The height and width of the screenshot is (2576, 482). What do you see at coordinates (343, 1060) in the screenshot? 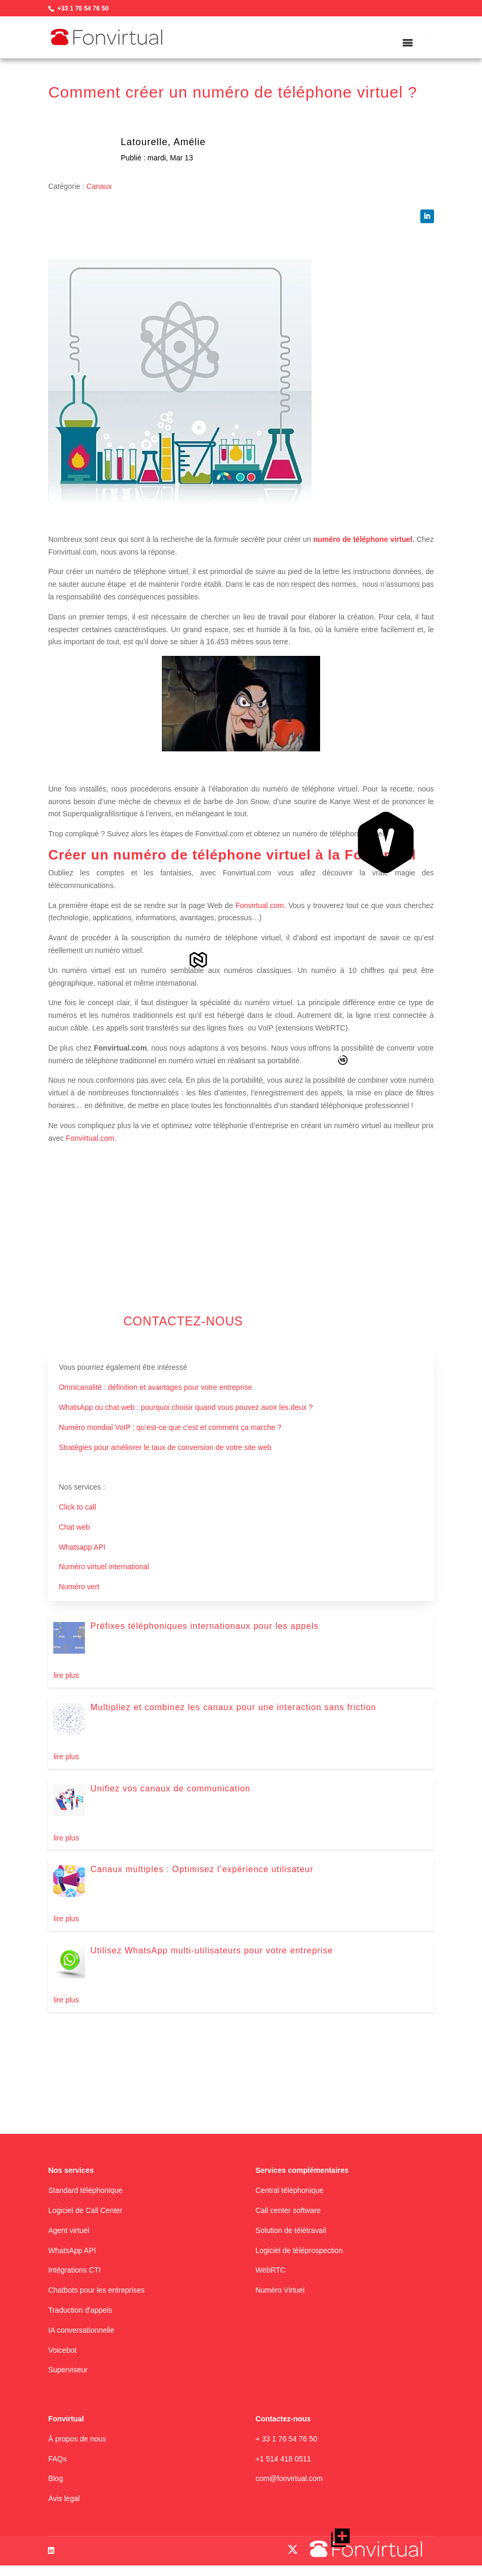
I see `set a 45-minute timer or duration` at bounding box center [343, 1060].